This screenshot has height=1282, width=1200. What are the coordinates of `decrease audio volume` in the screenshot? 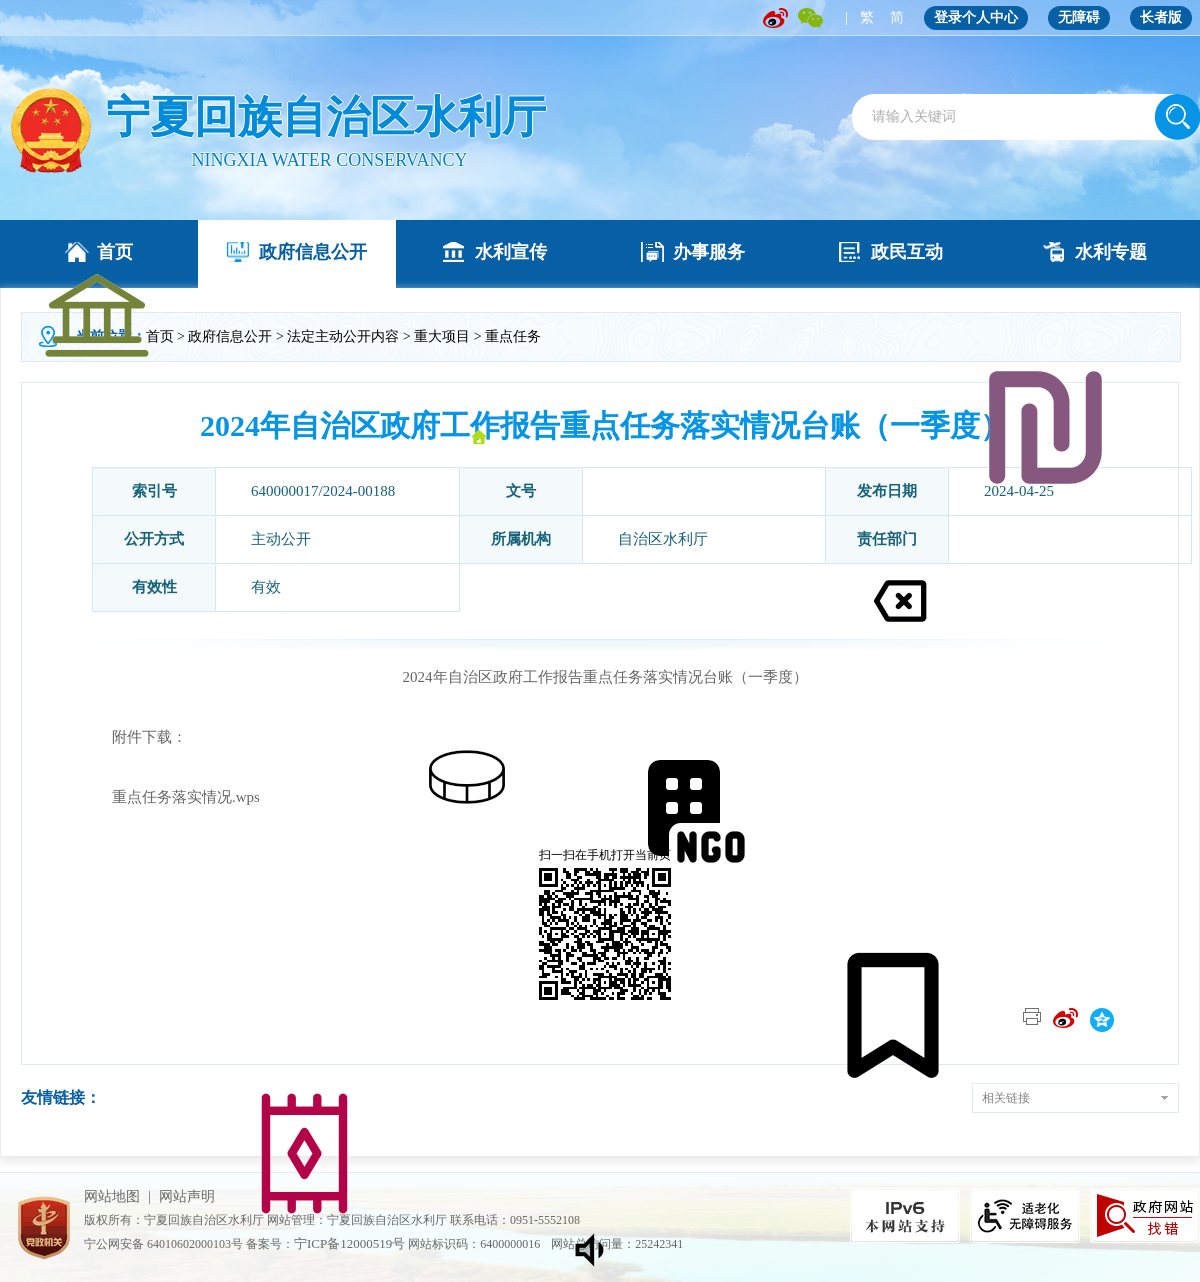 It's located at (590, 1250).